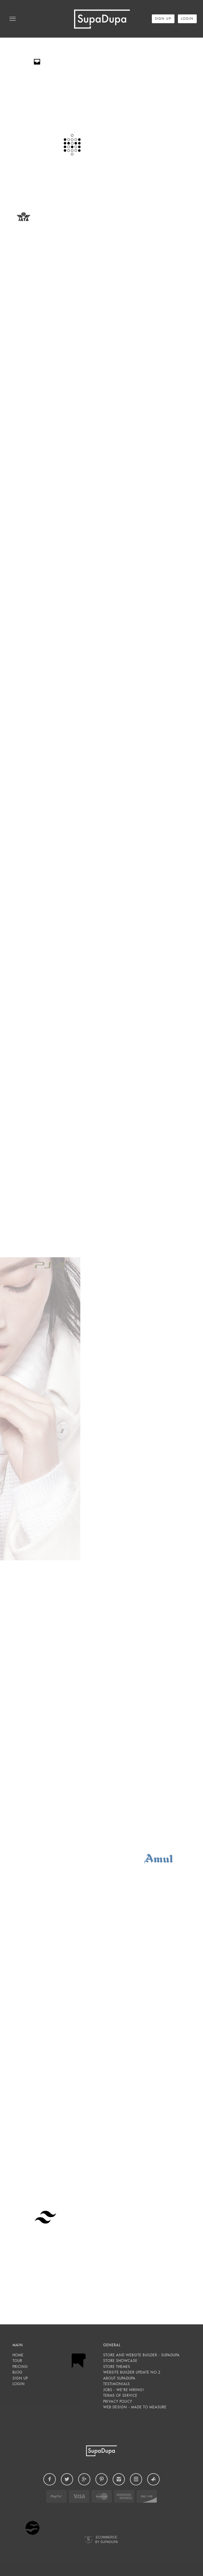 The height and width of the screenshot is (2576, 203). Describe the element at coordinates (45, 2217) in the screenshot. I see `tailwind css framework logo` at that location.